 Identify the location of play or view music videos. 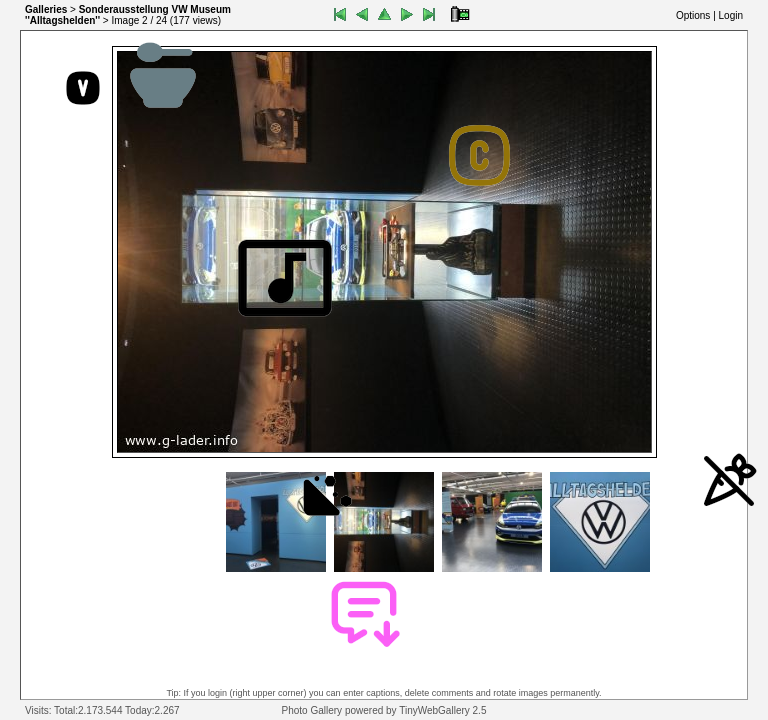
(285, 278).